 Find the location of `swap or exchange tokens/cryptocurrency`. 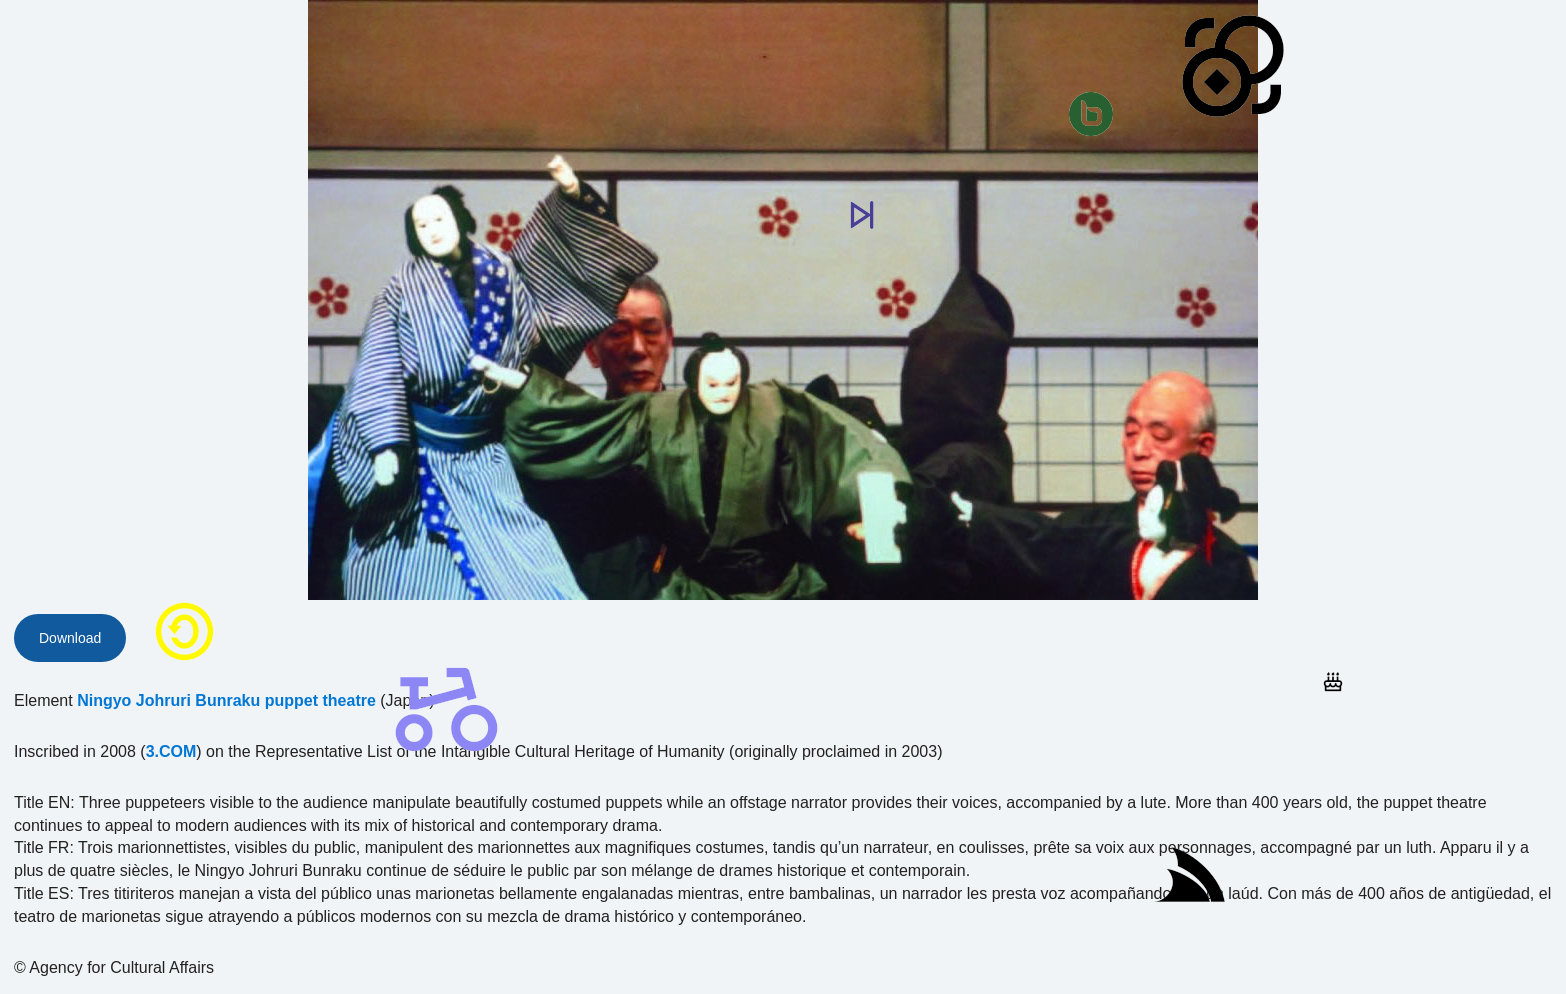

swap or exchange tokens/cryptocurrency is located at coordinates (1233, 66).